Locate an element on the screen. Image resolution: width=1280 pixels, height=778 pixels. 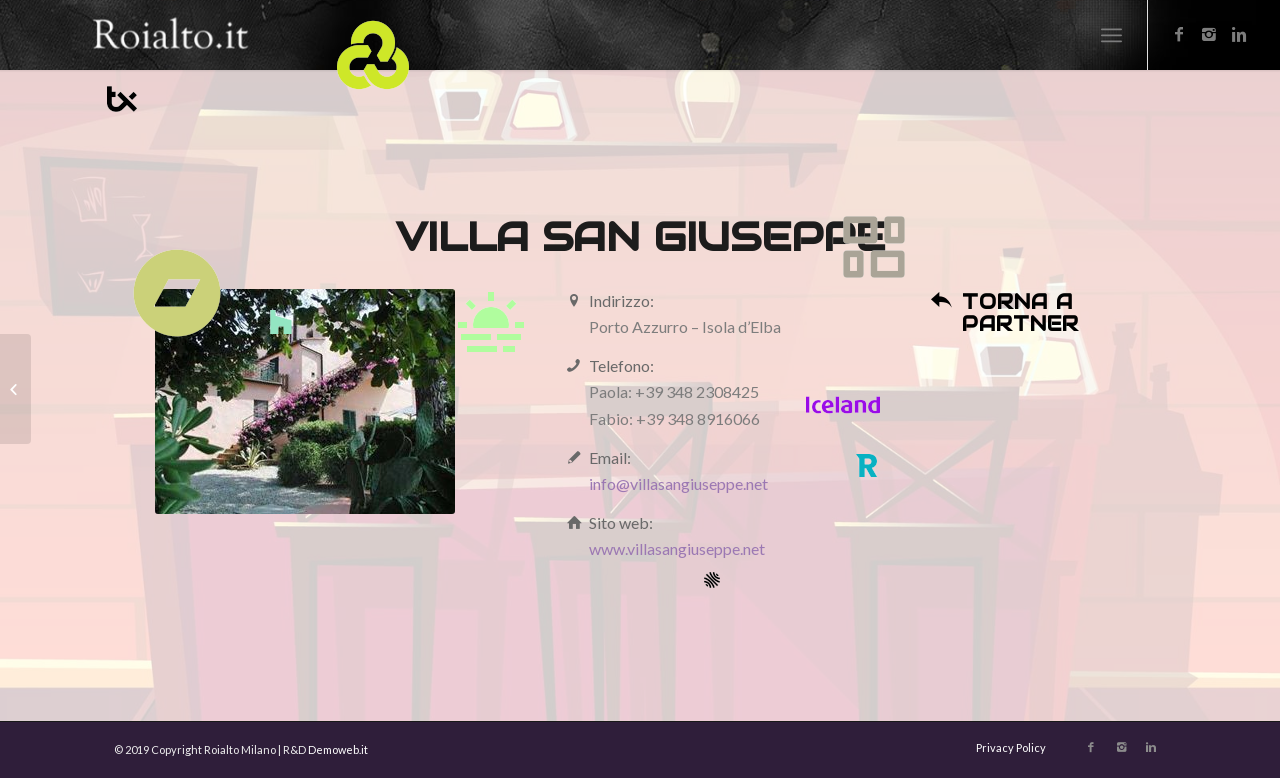
open the houzz app for home design and renovation is located at coordinates (281, 322).